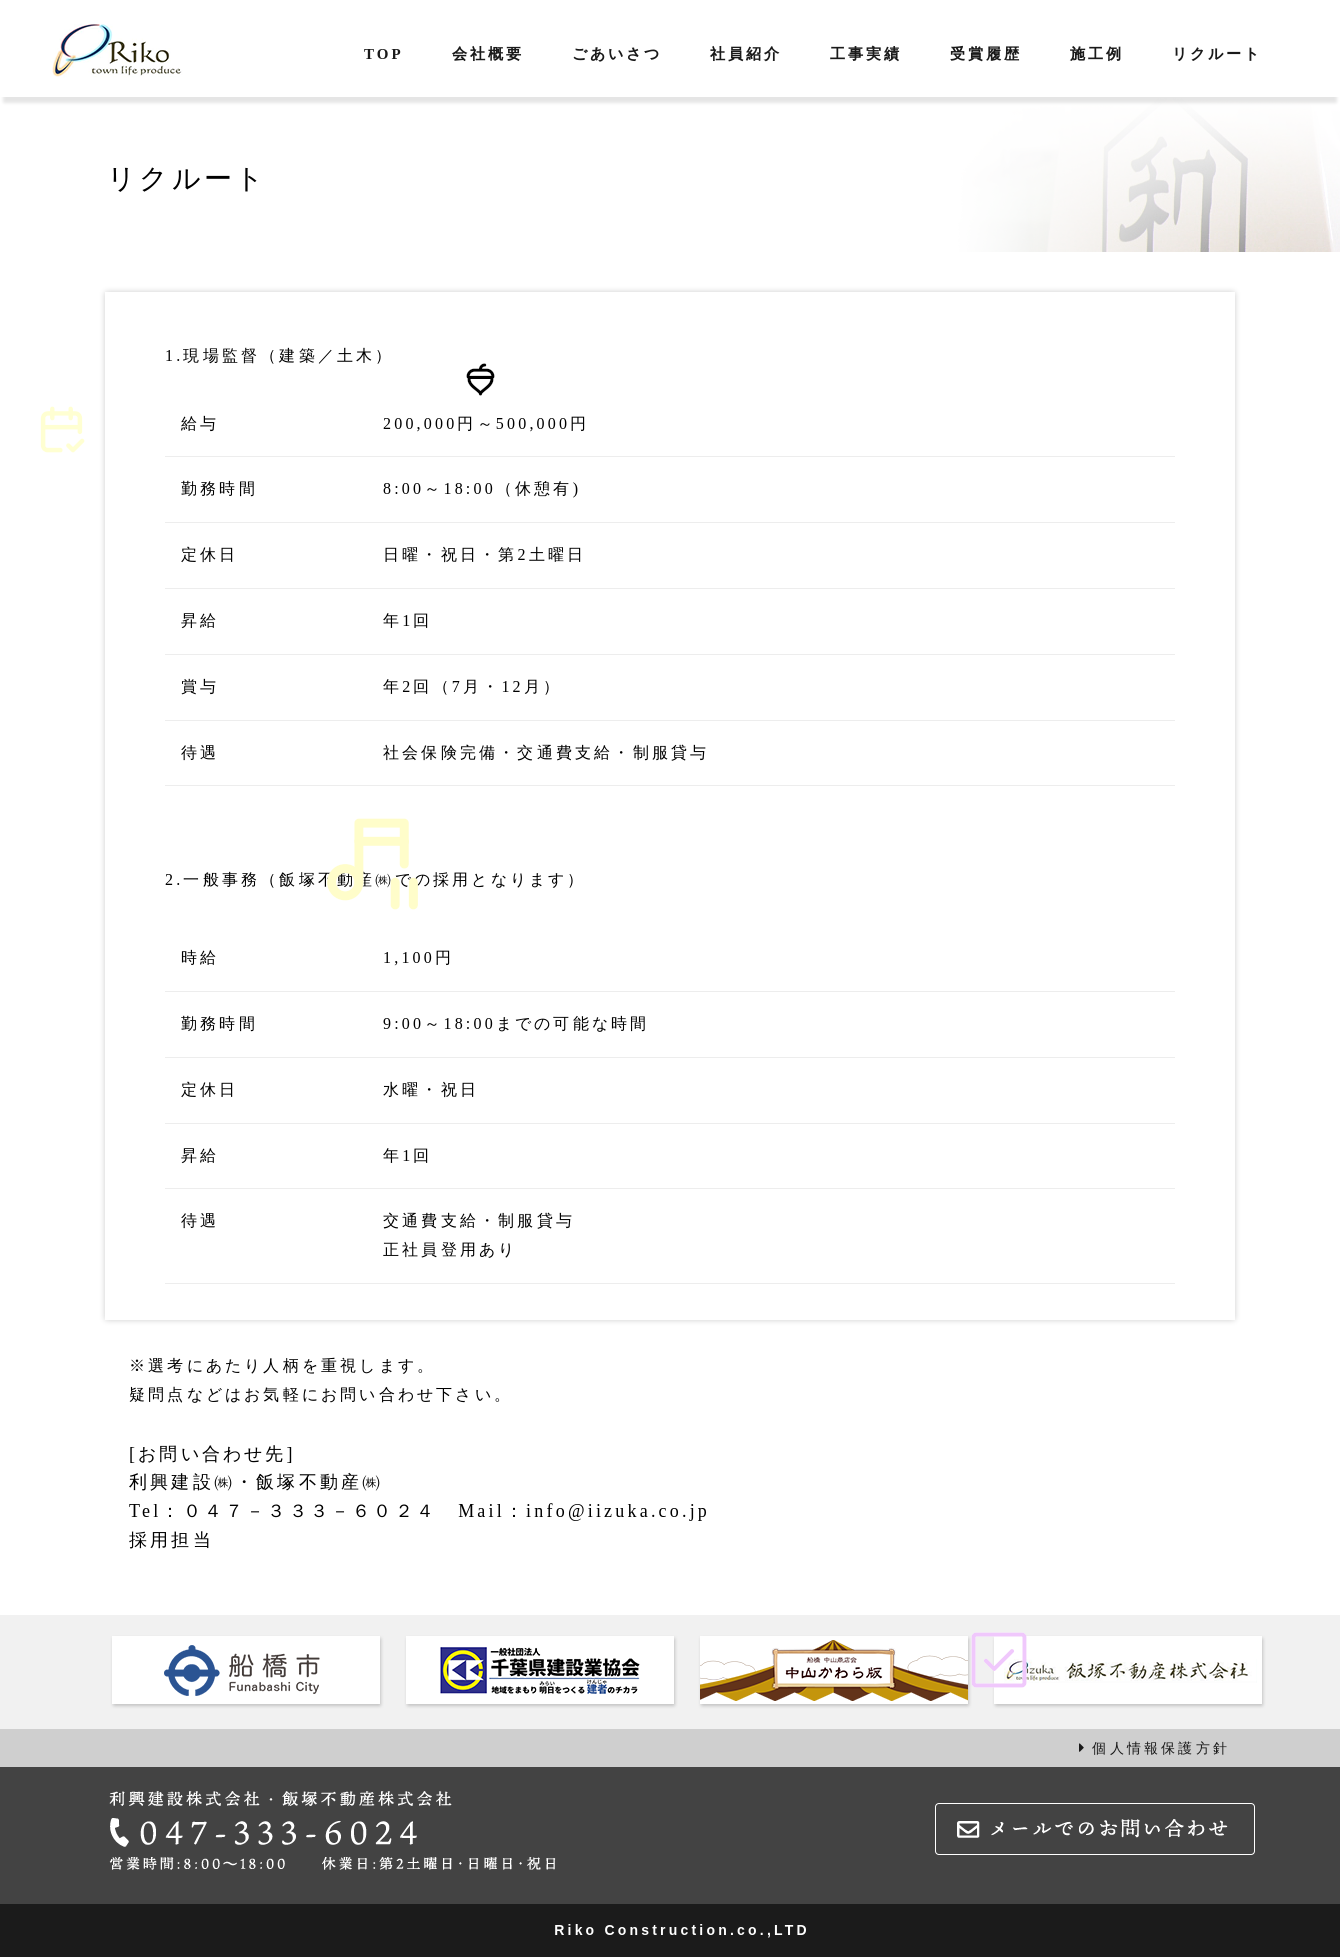 Image resolution: width=1340 pixels, height=1957 pixels. I want to click on nature or outdoors category indicator, so click(480, 379).